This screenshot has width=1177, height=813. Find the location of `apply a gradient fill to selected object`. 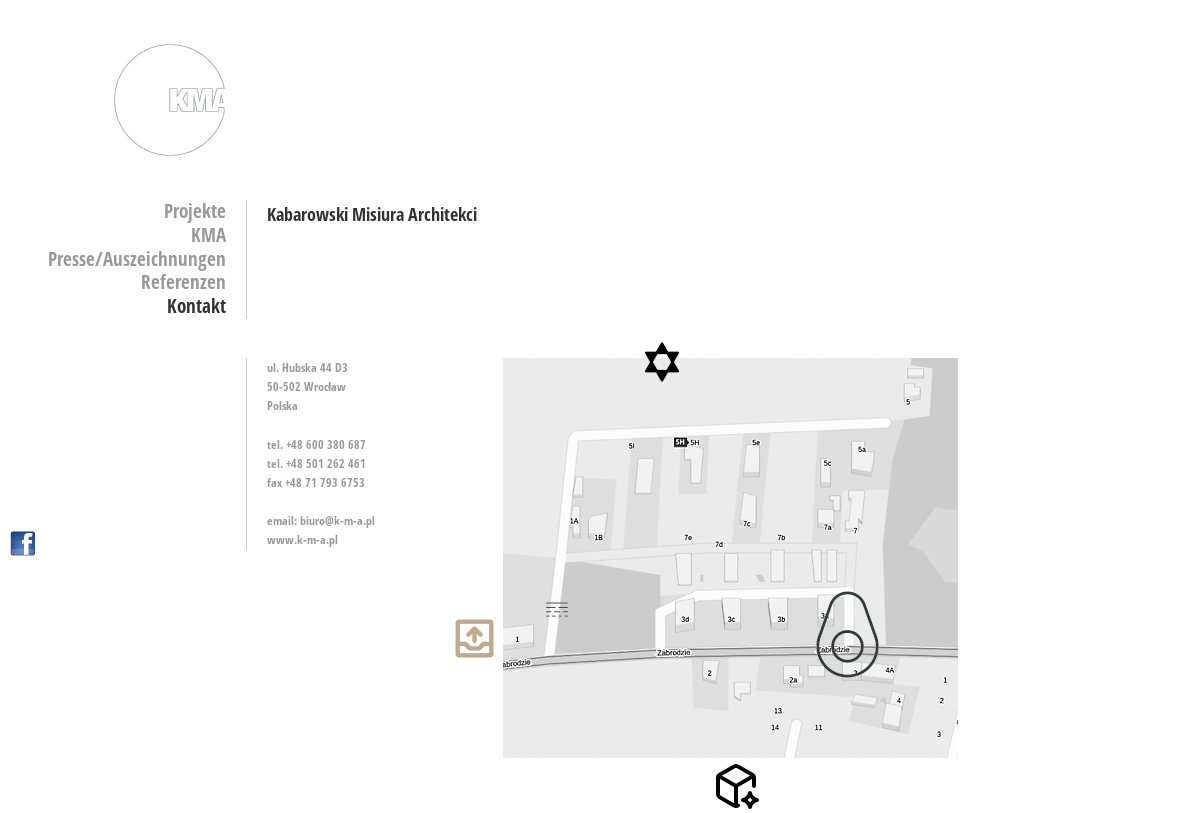

apply a gradient fill to selected object is located at coordinates (557, 610).